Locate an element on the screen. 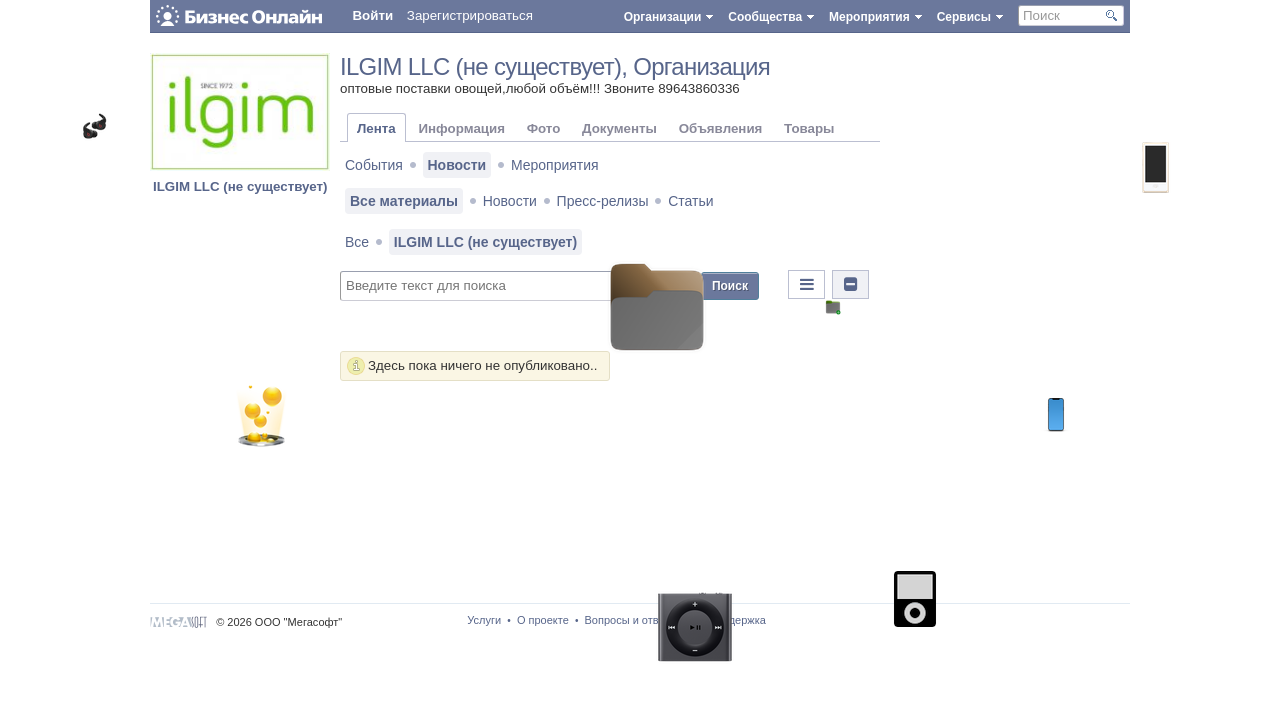  manage your connected iPod shuffle device is located at coordinates (695, 627).